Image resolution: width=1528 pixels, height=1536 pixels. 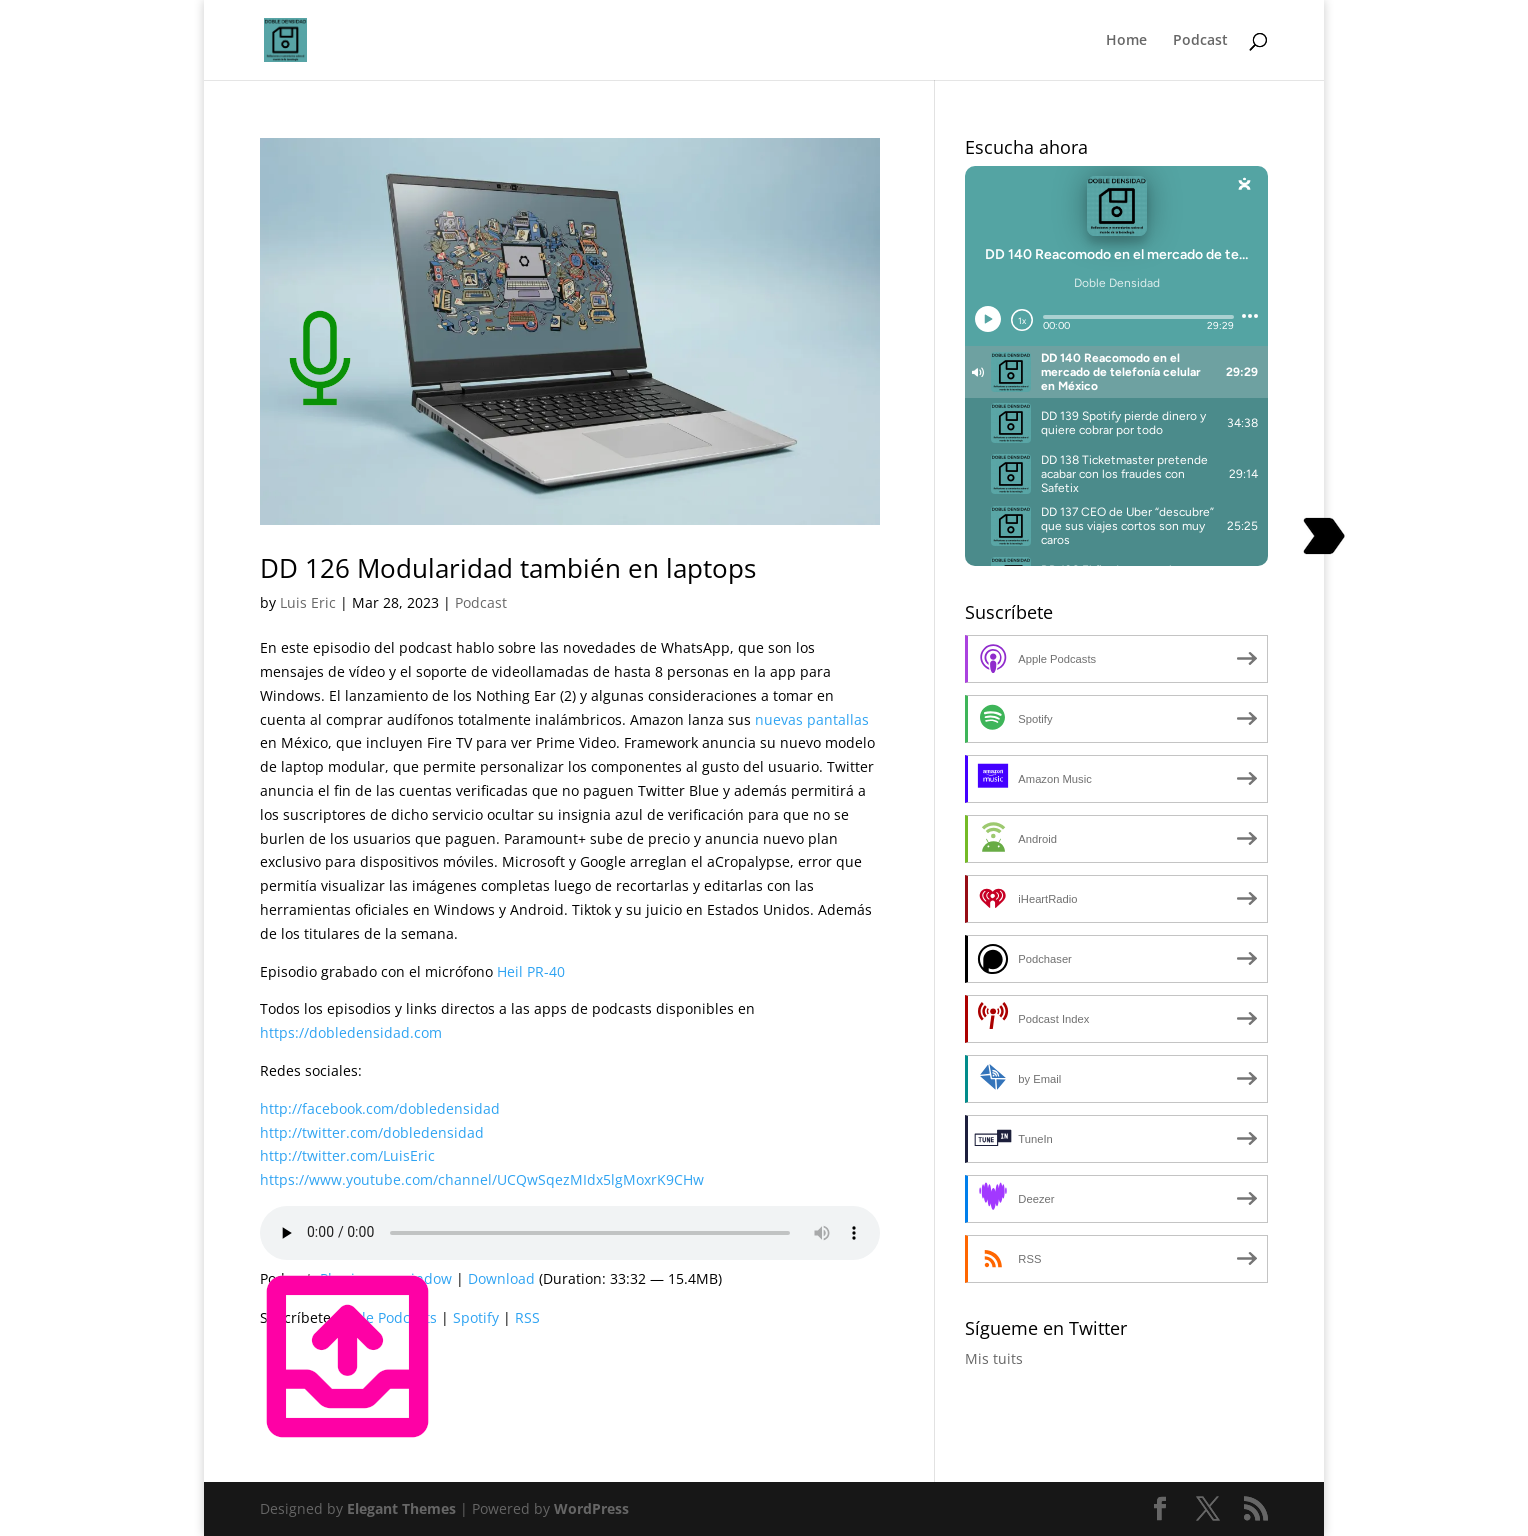 I want to click on activate voice input or recording, so click(x=320, y=358).